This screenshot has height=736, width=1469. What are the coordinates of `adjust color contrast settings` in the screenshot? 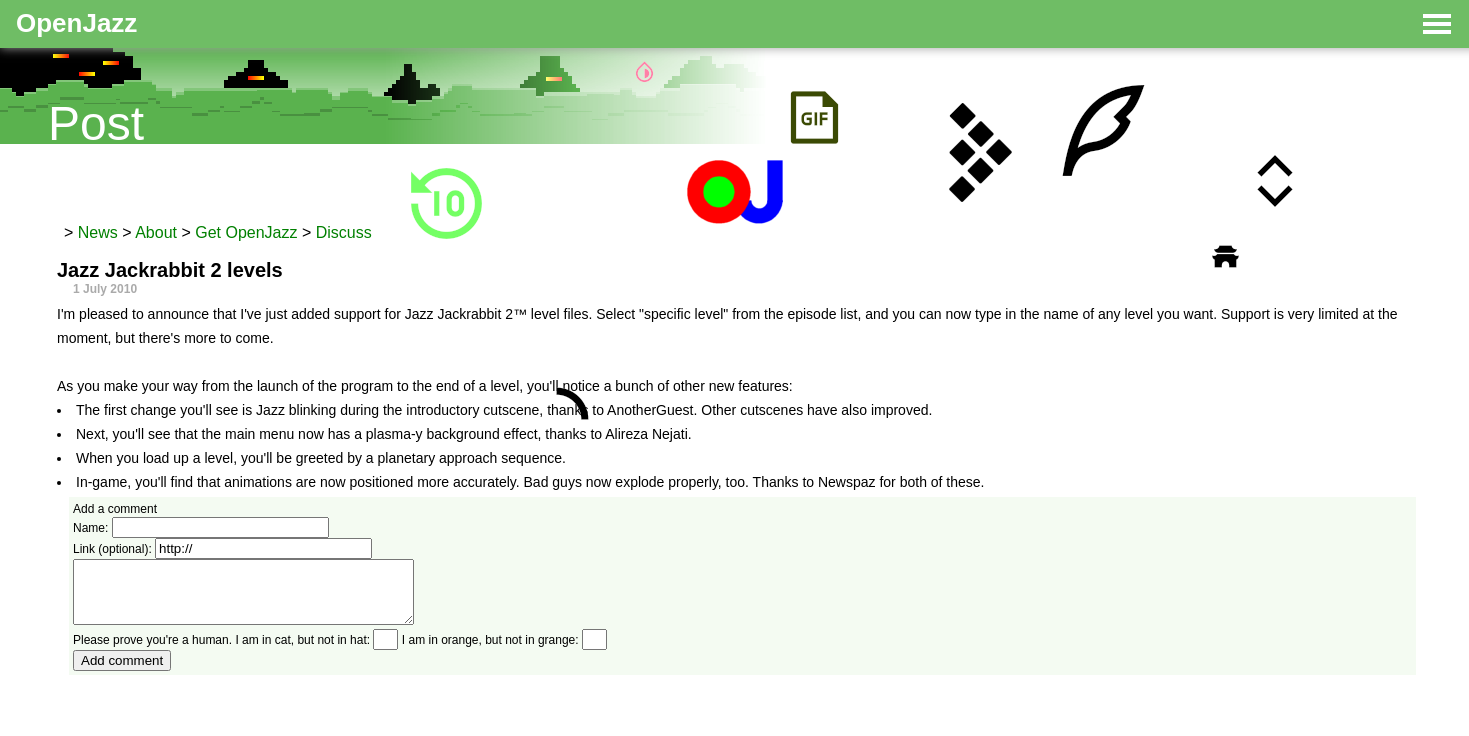 It's located at (644, 72).